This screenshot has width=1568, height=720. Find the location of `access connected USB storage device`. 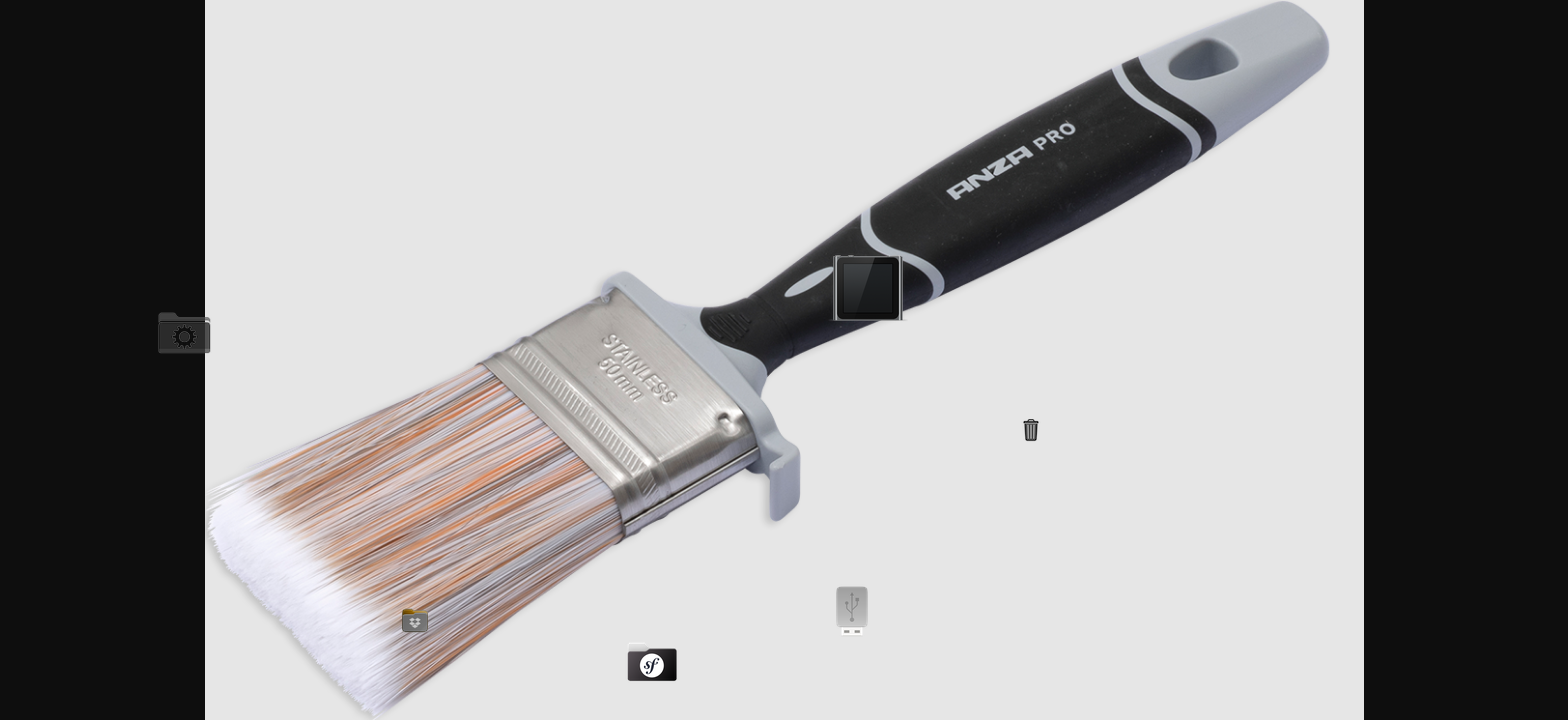

access connected USB storage device is located at coordinates (852, 611).